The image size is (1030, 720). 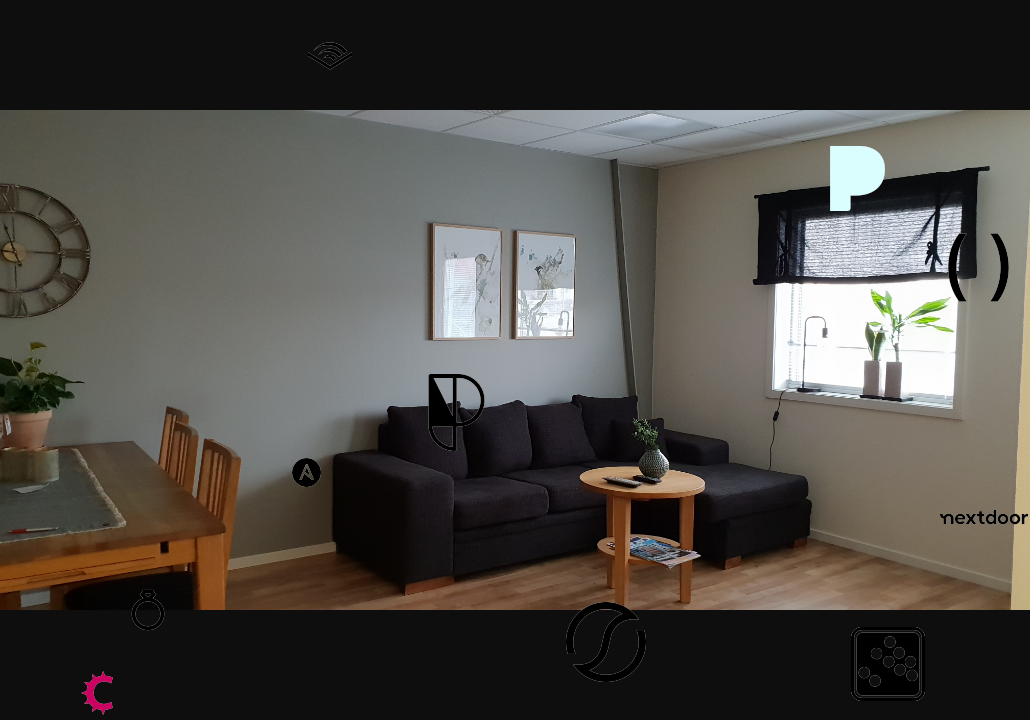 What do you see at coordinates (97, 693) in the screenshot?
I see `open stencyl game development software` at bounding box center [97, 693].